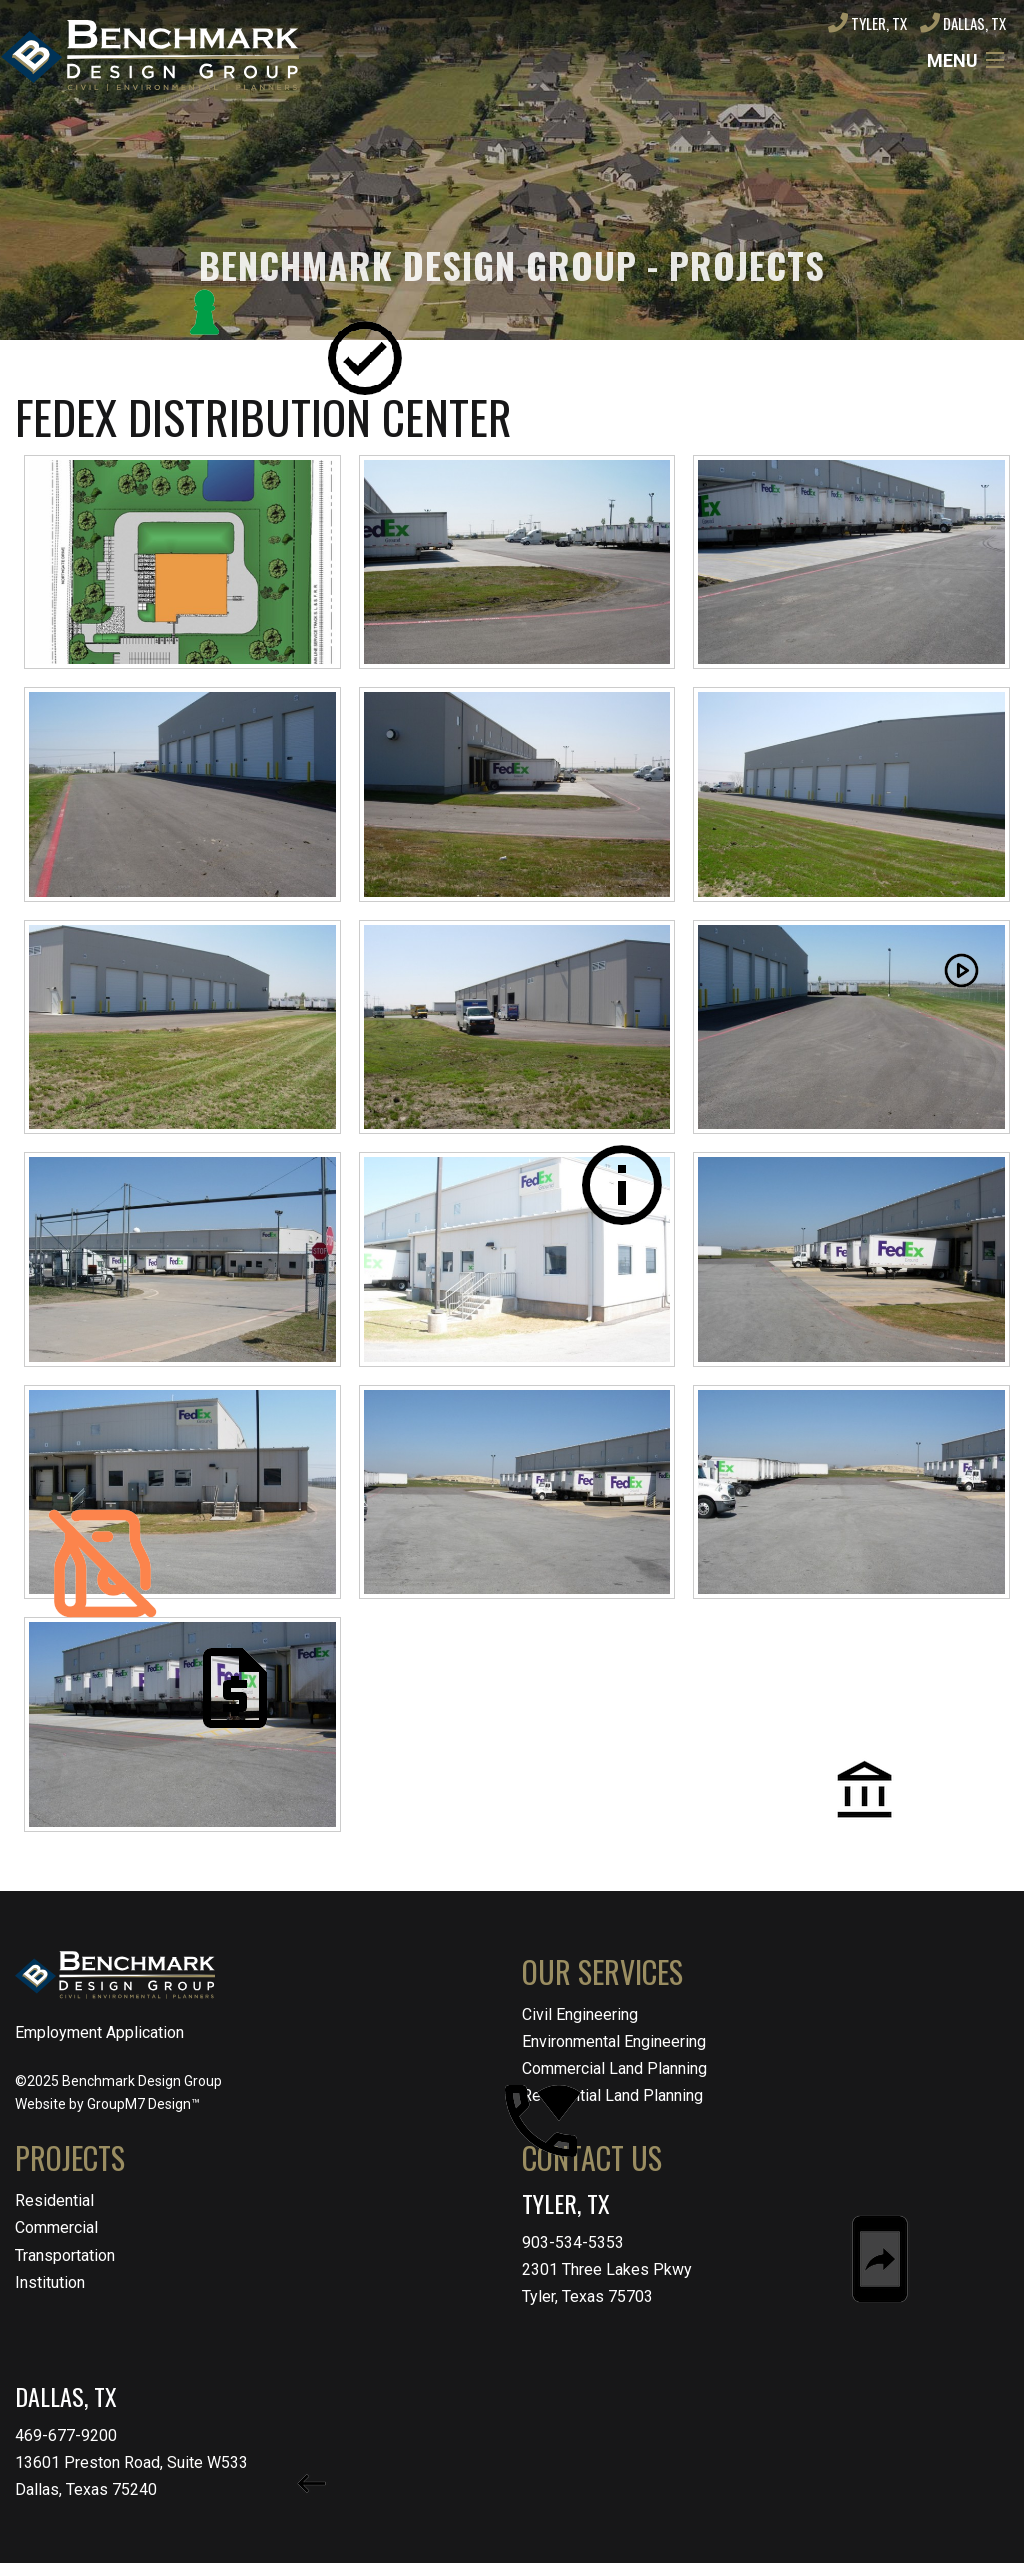  I want to click on share your mobile screen with others, so click(880, 2259).